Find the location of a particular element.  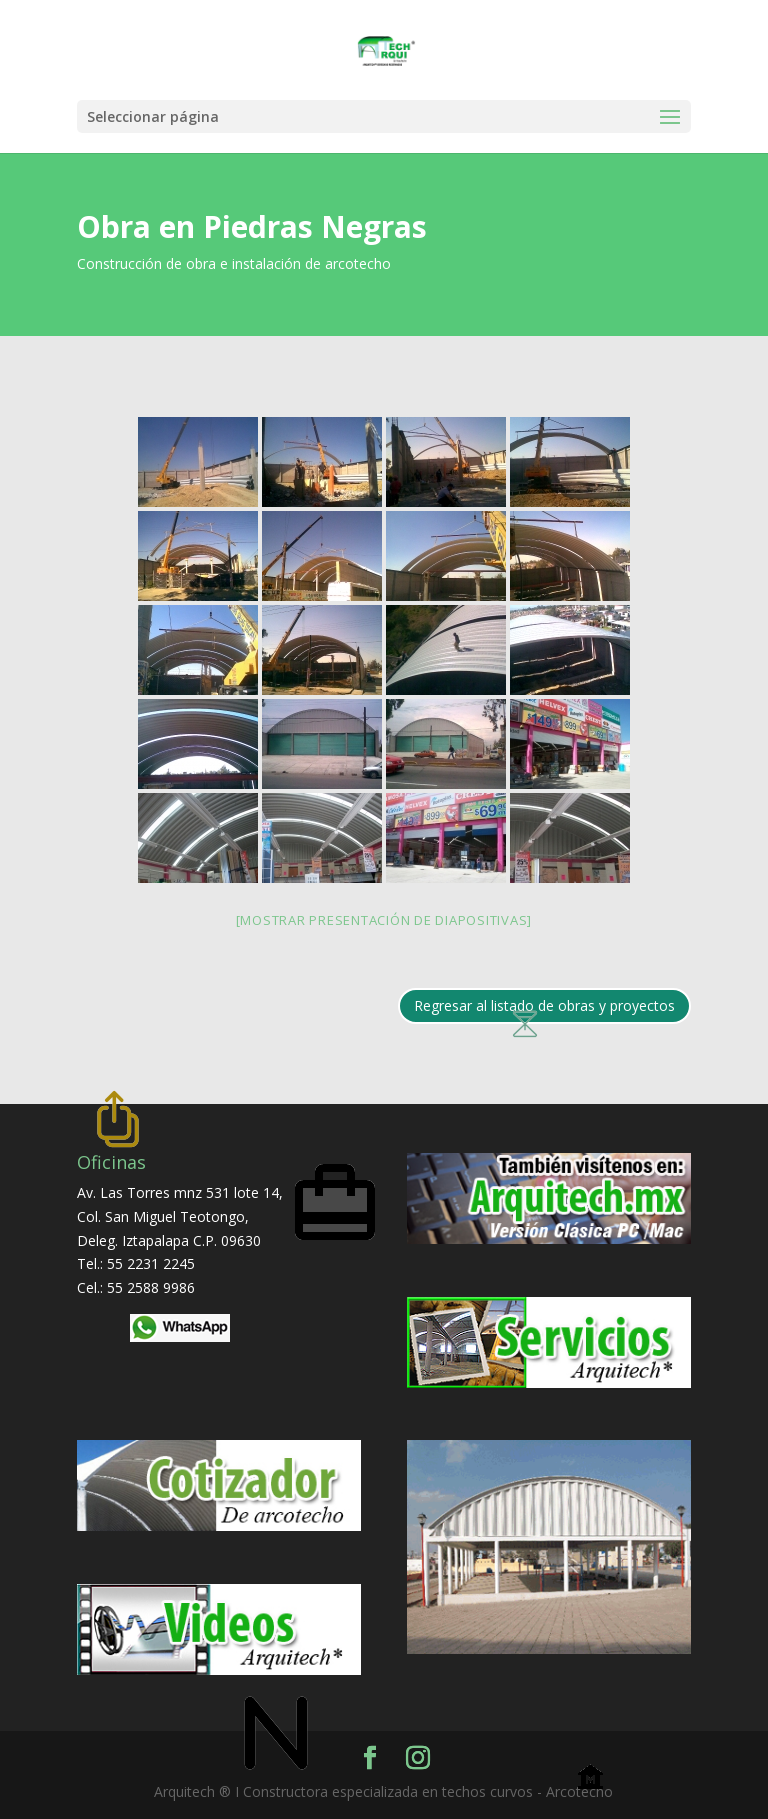

indicates the letter "n" in alphabetical navigation or sorting is located at coordinates (276, 1733).